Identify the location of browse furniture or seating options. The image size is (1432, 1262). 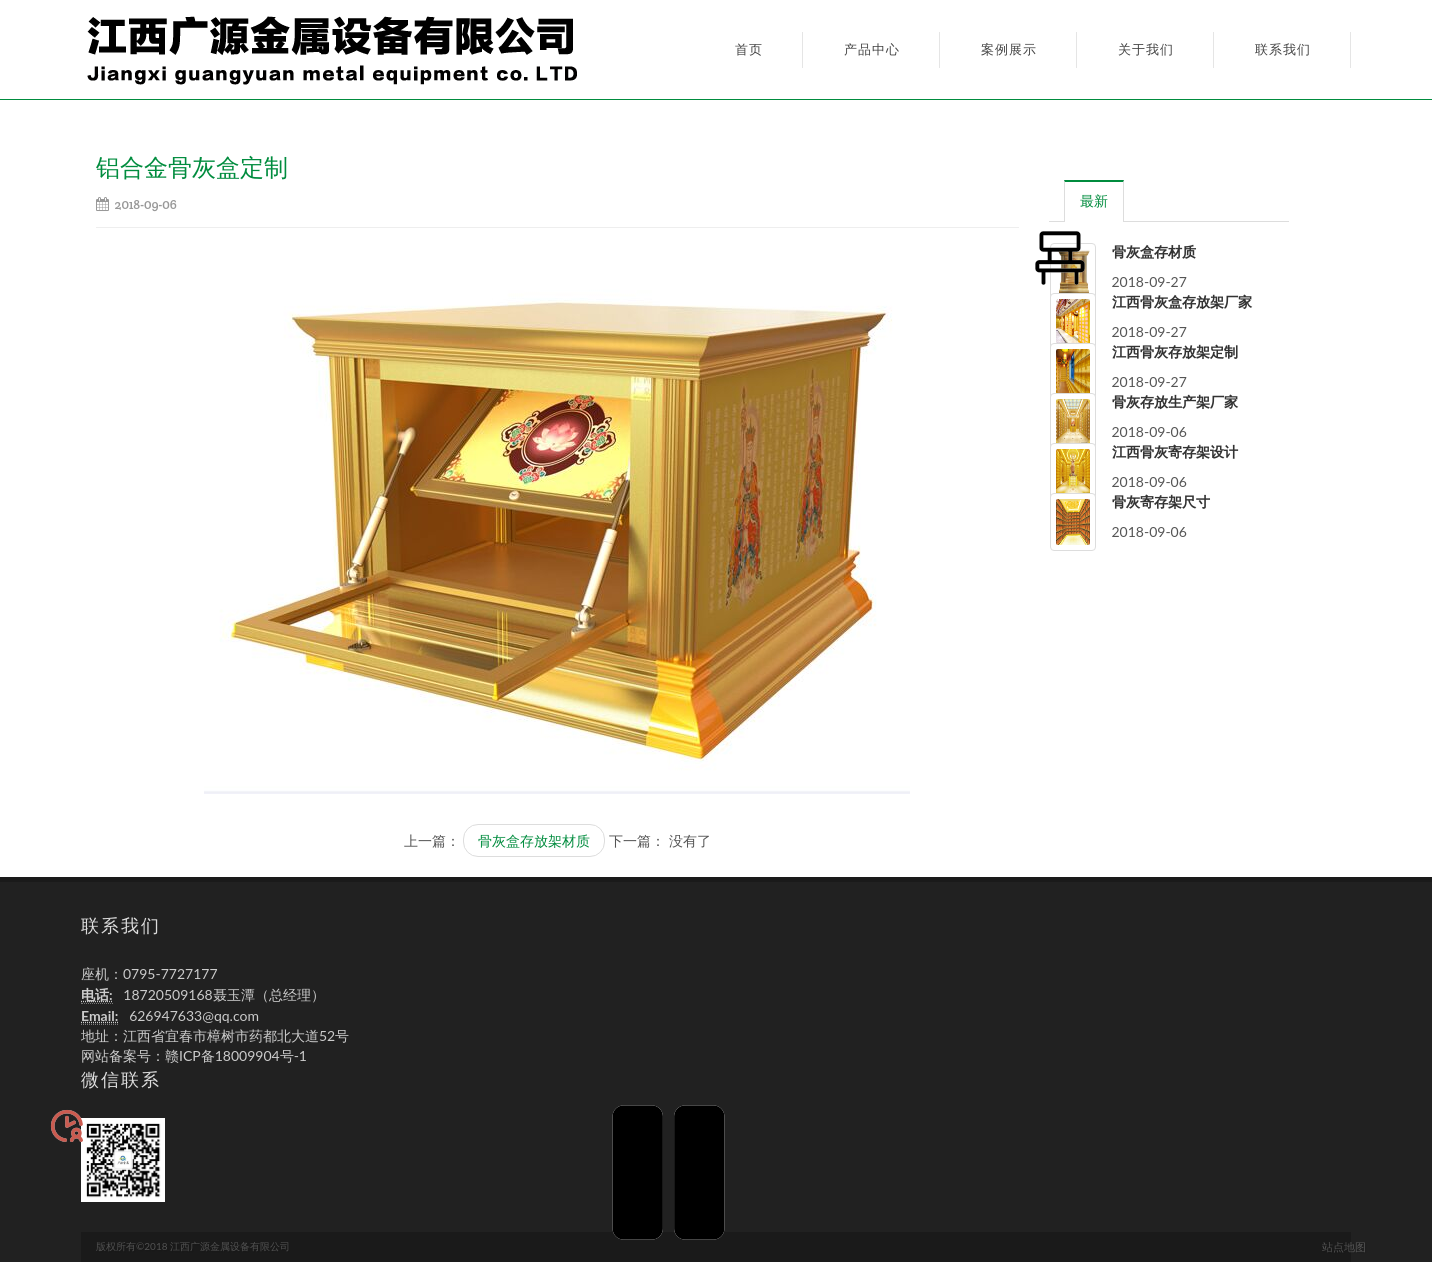
(1060, 258).